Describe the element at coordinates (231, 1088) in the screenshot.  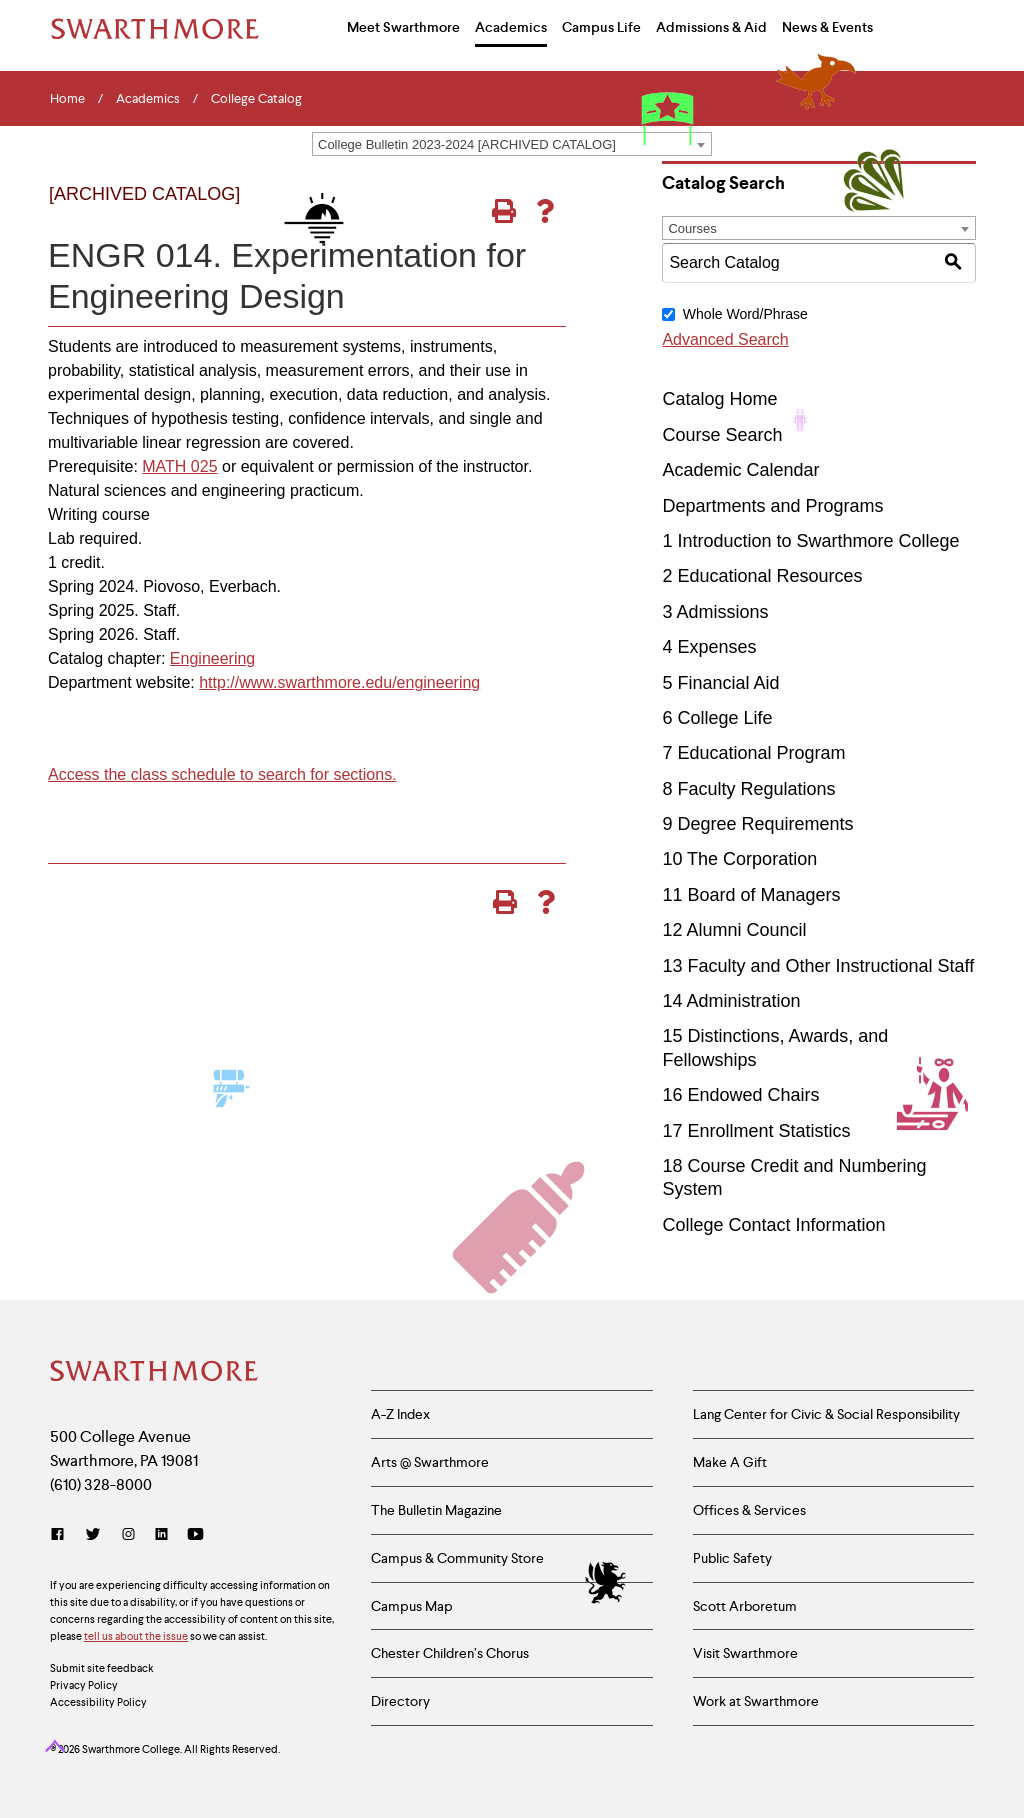
I see `select water gun weapon in game` at that location.